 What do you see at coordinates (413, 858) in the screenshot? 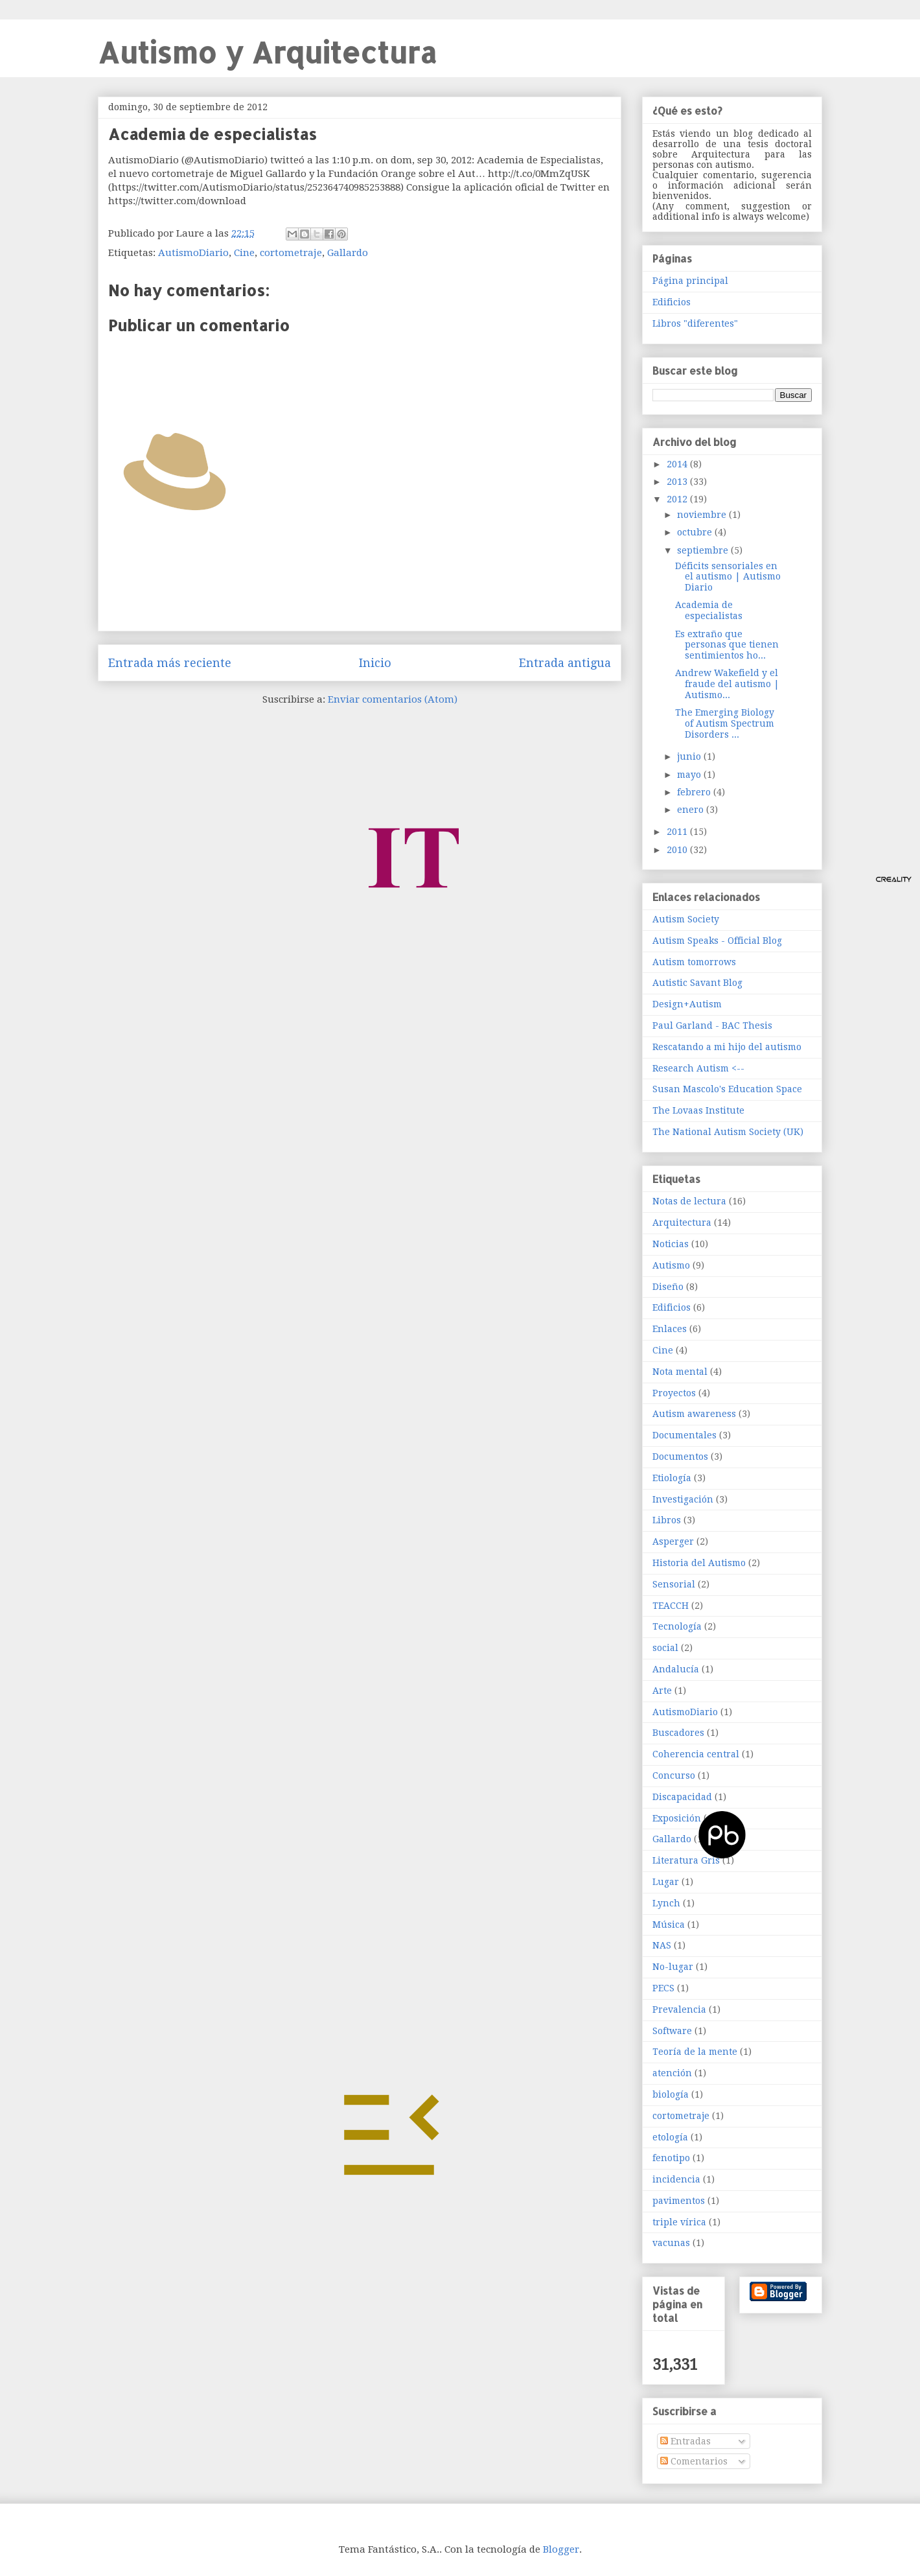
I see `visit The Irish Times website` at bounding box center [413, 858].